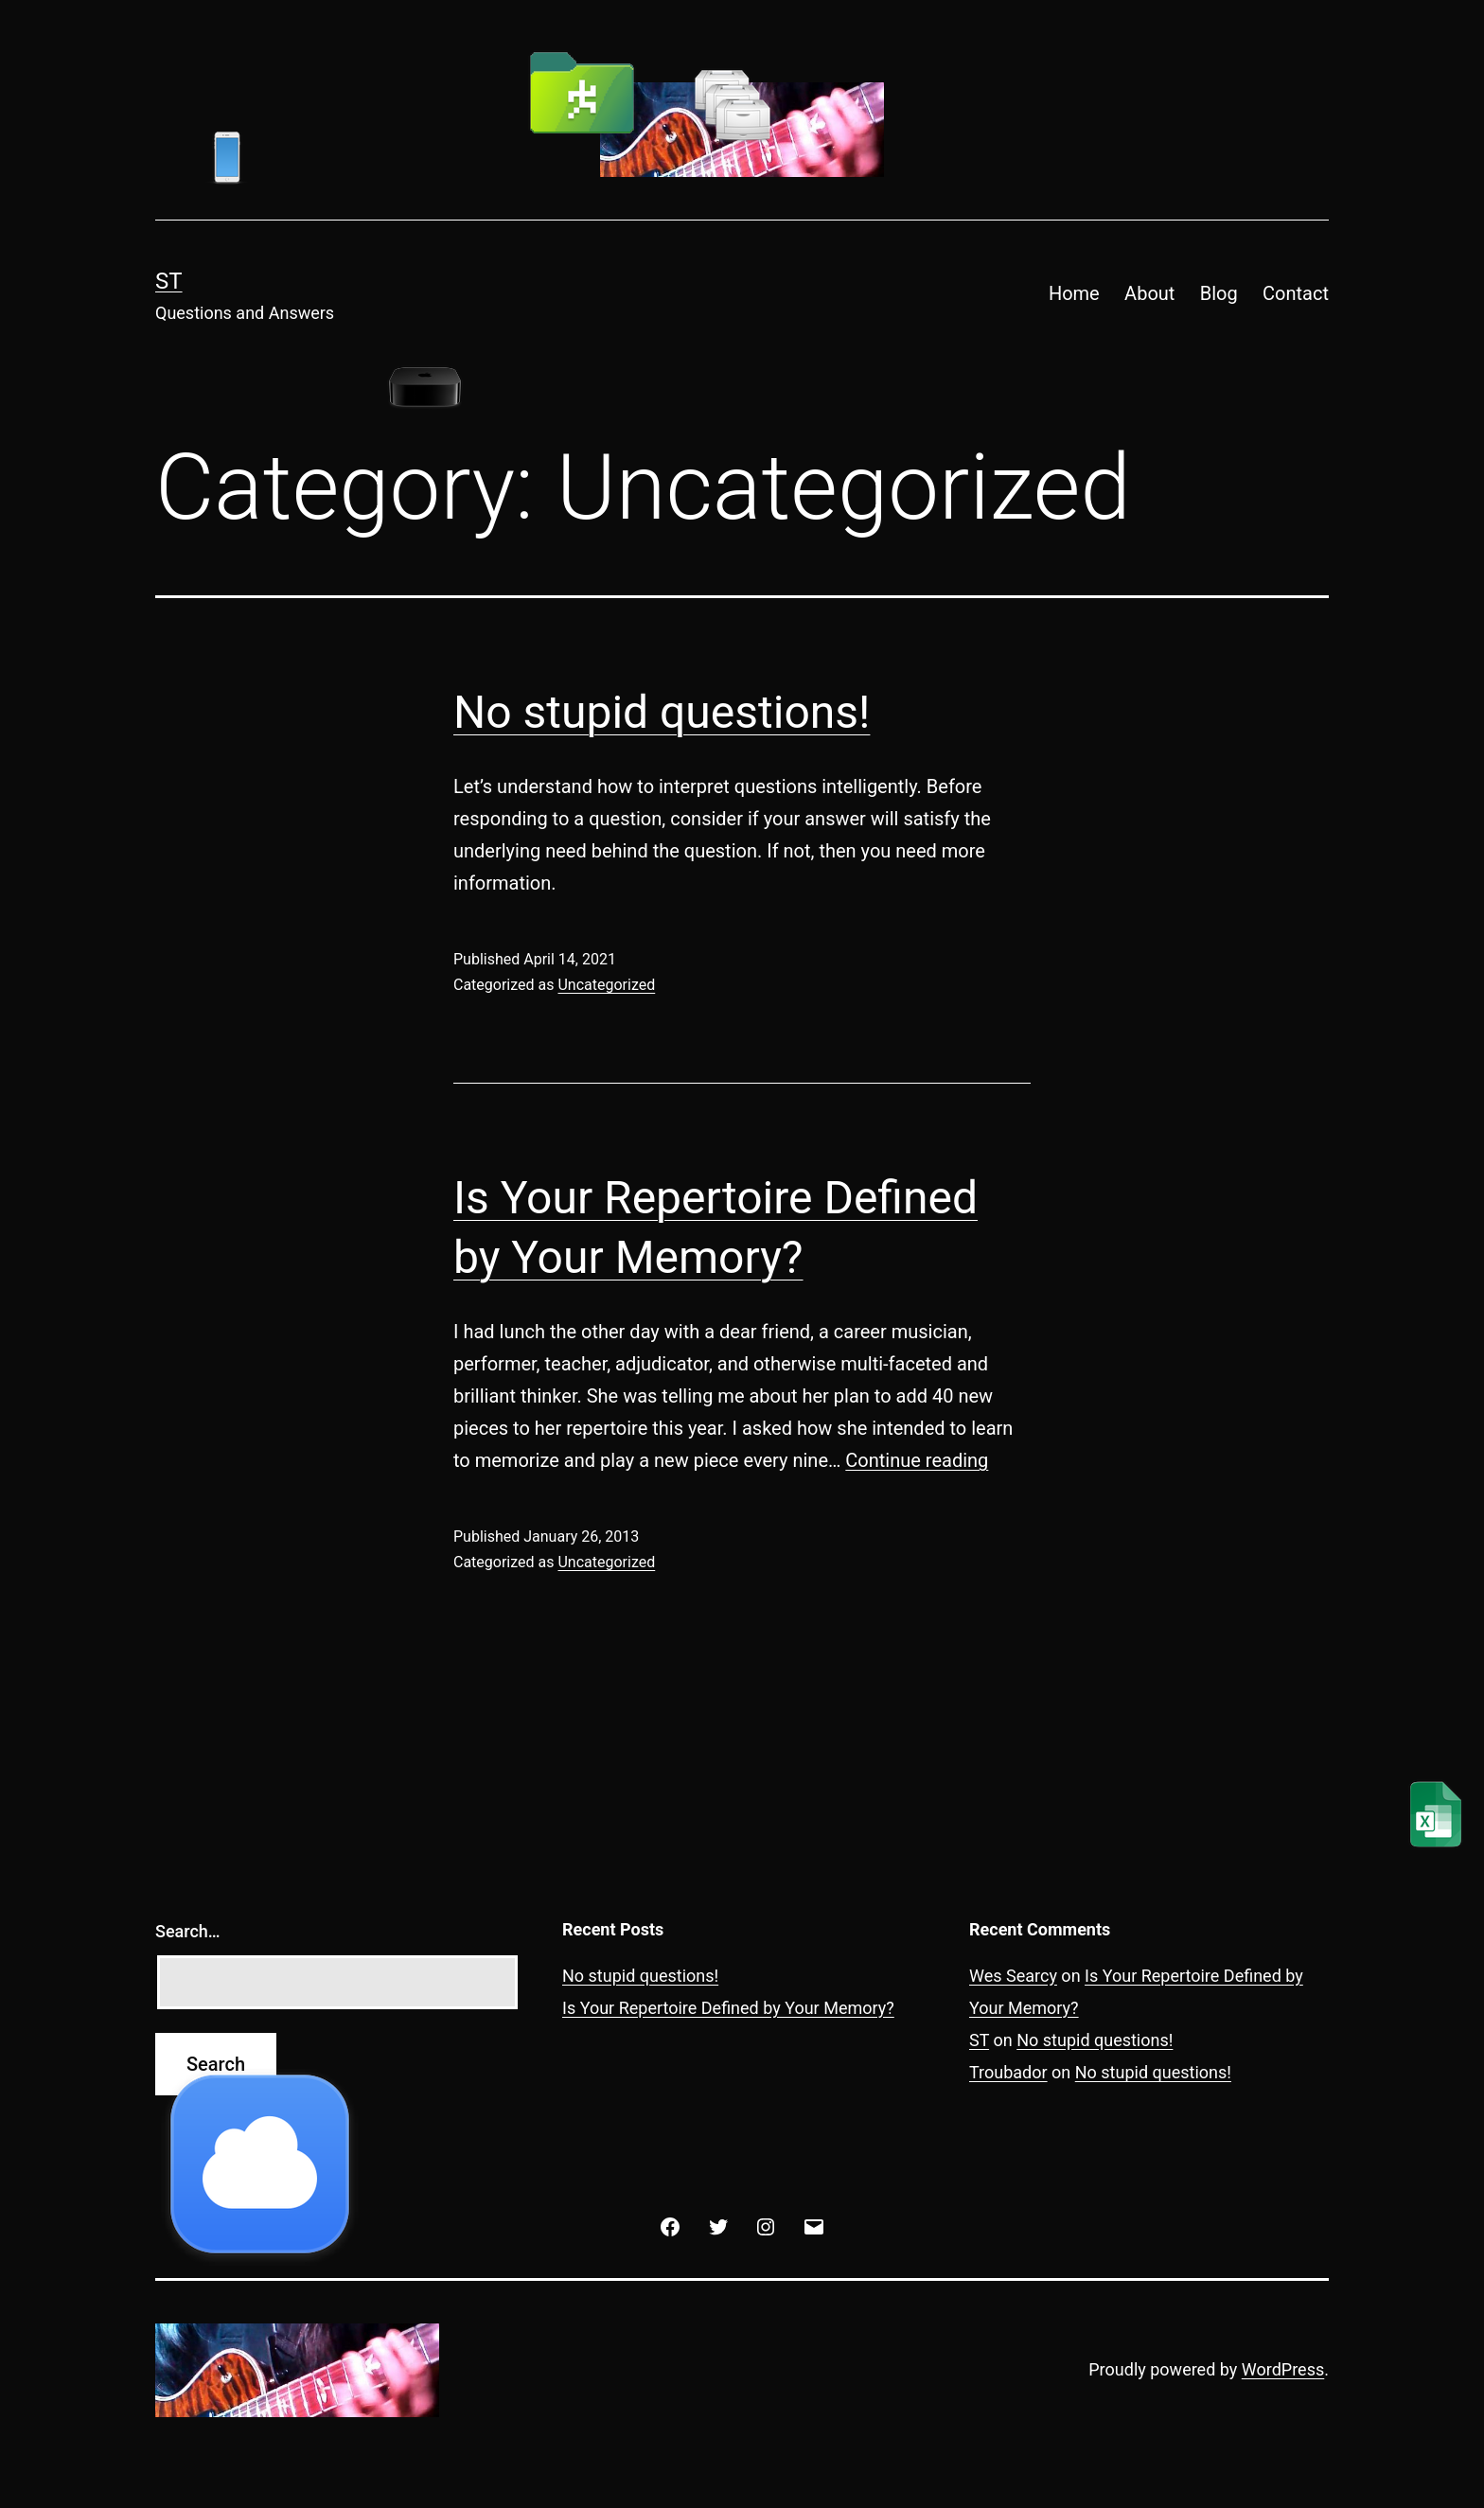 Image resolution: width=1484 pixels, height=2508 pixels. I want to click on access cloud storage or services, so click(259, 2164).